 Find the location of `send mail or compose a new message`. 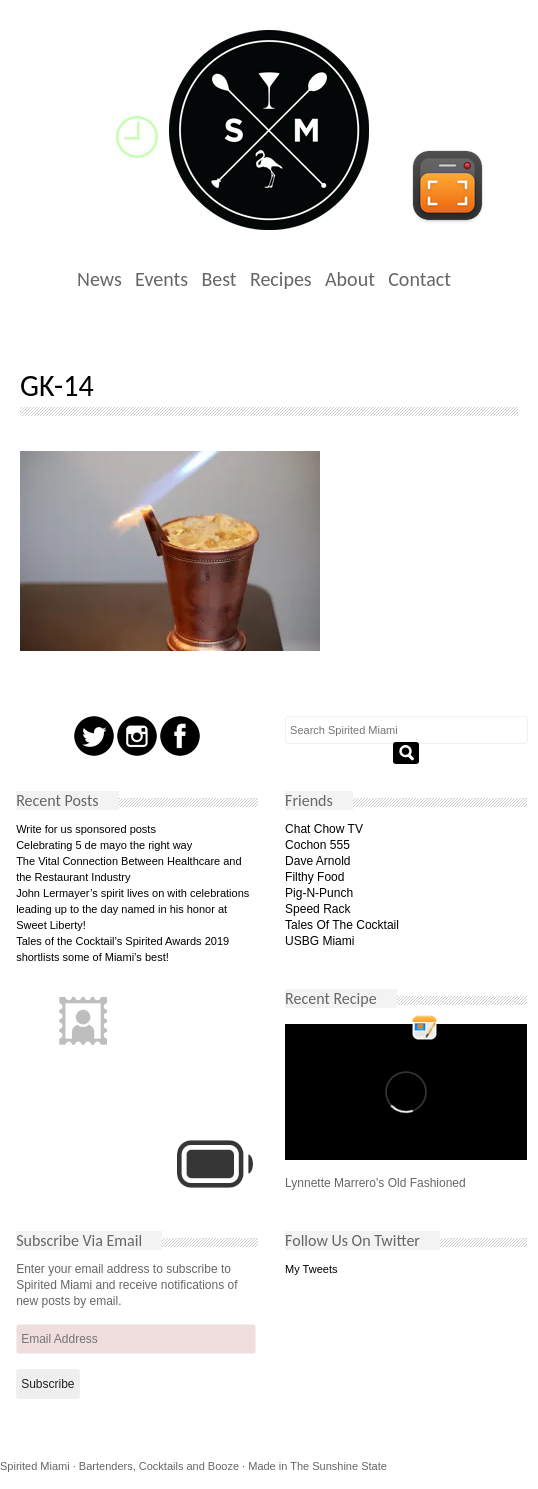

send mail or compose a new message is located at coordinates (81, 1022).